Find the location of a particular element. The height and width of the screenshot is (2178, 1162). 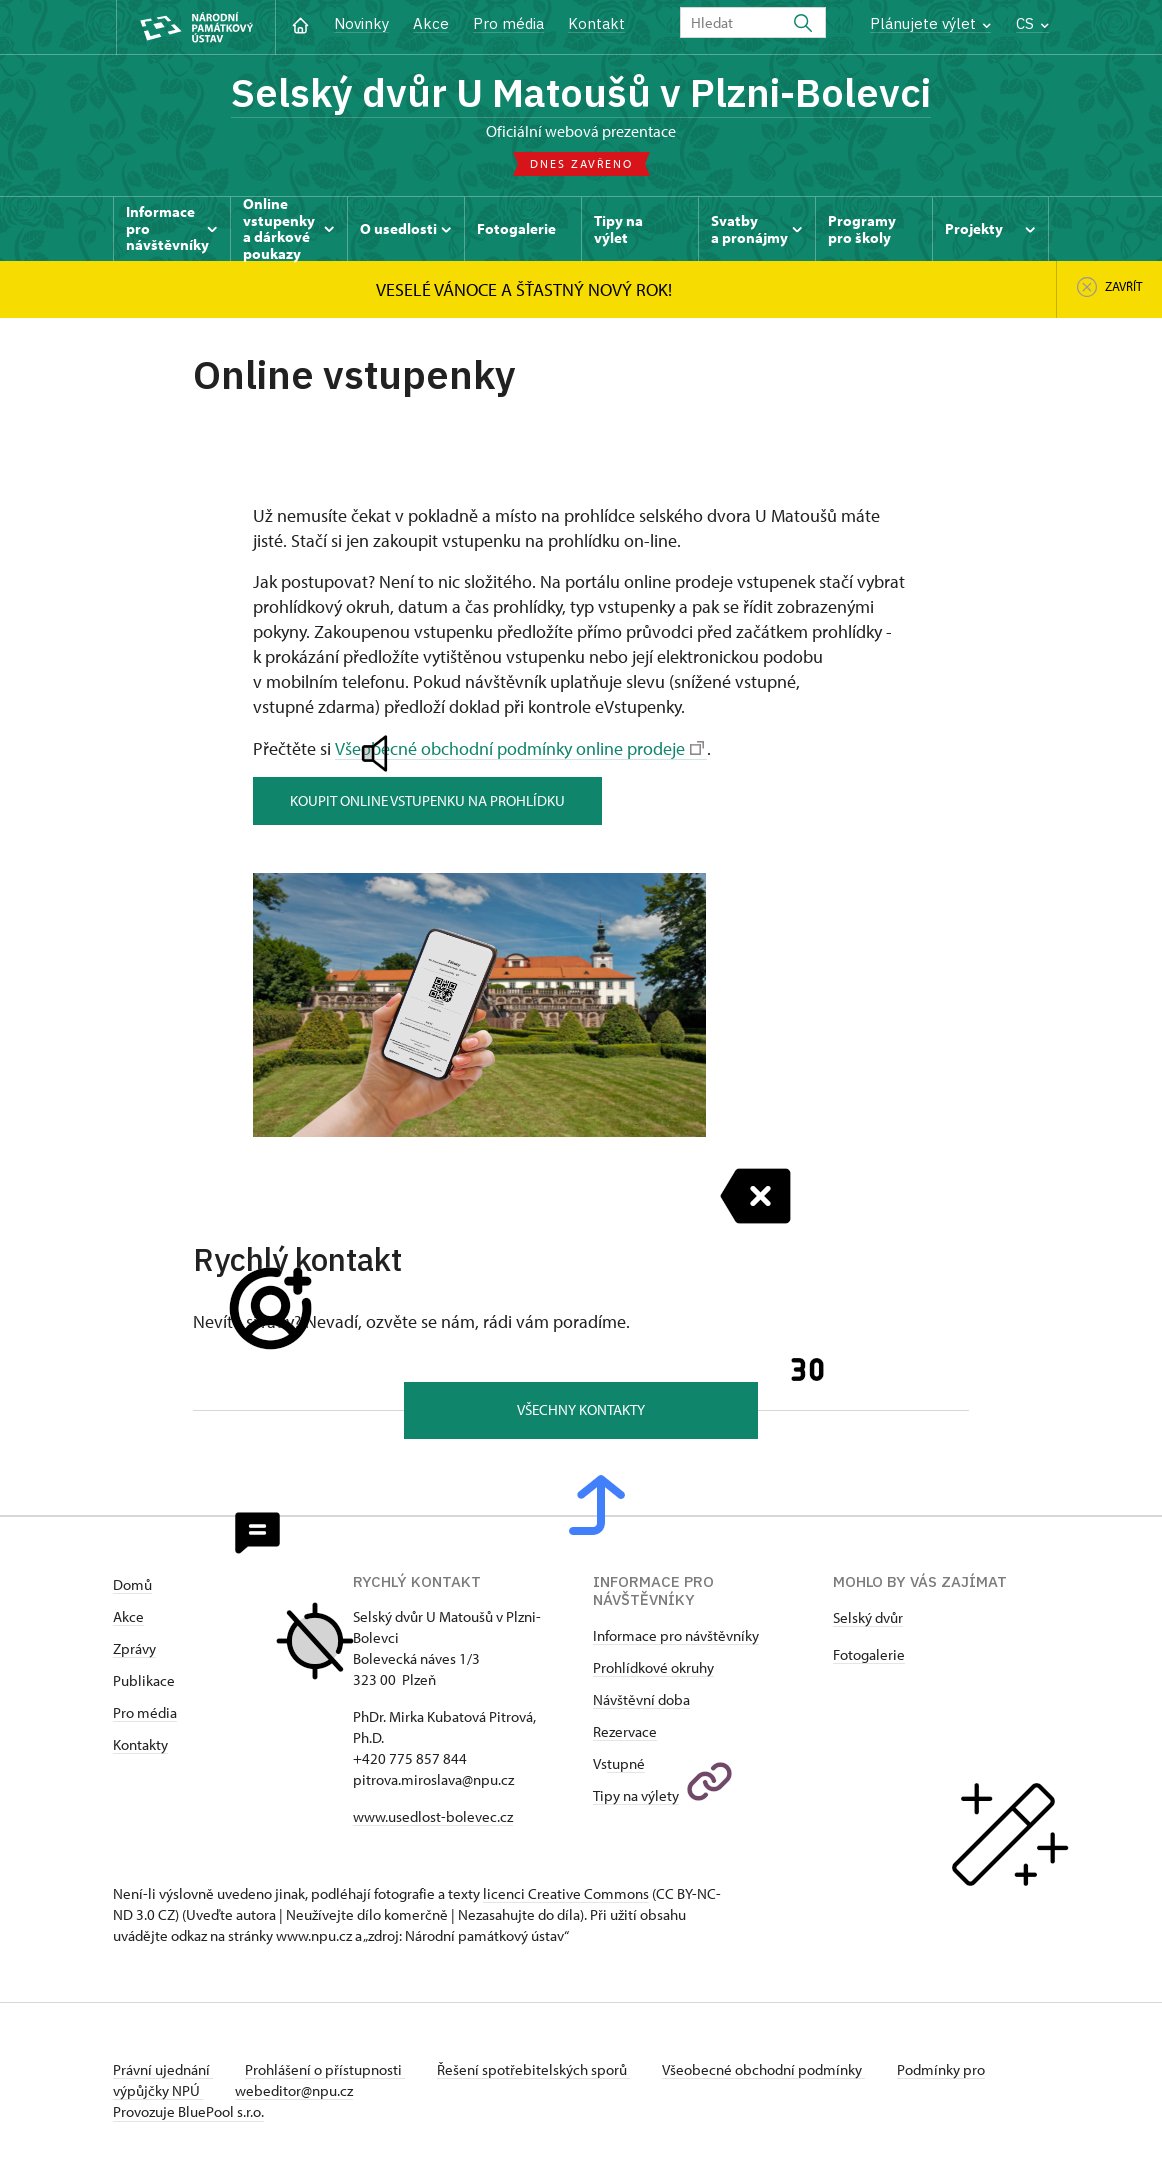

indicates 30 items, days, or units is located at coordinates (807, 1369).